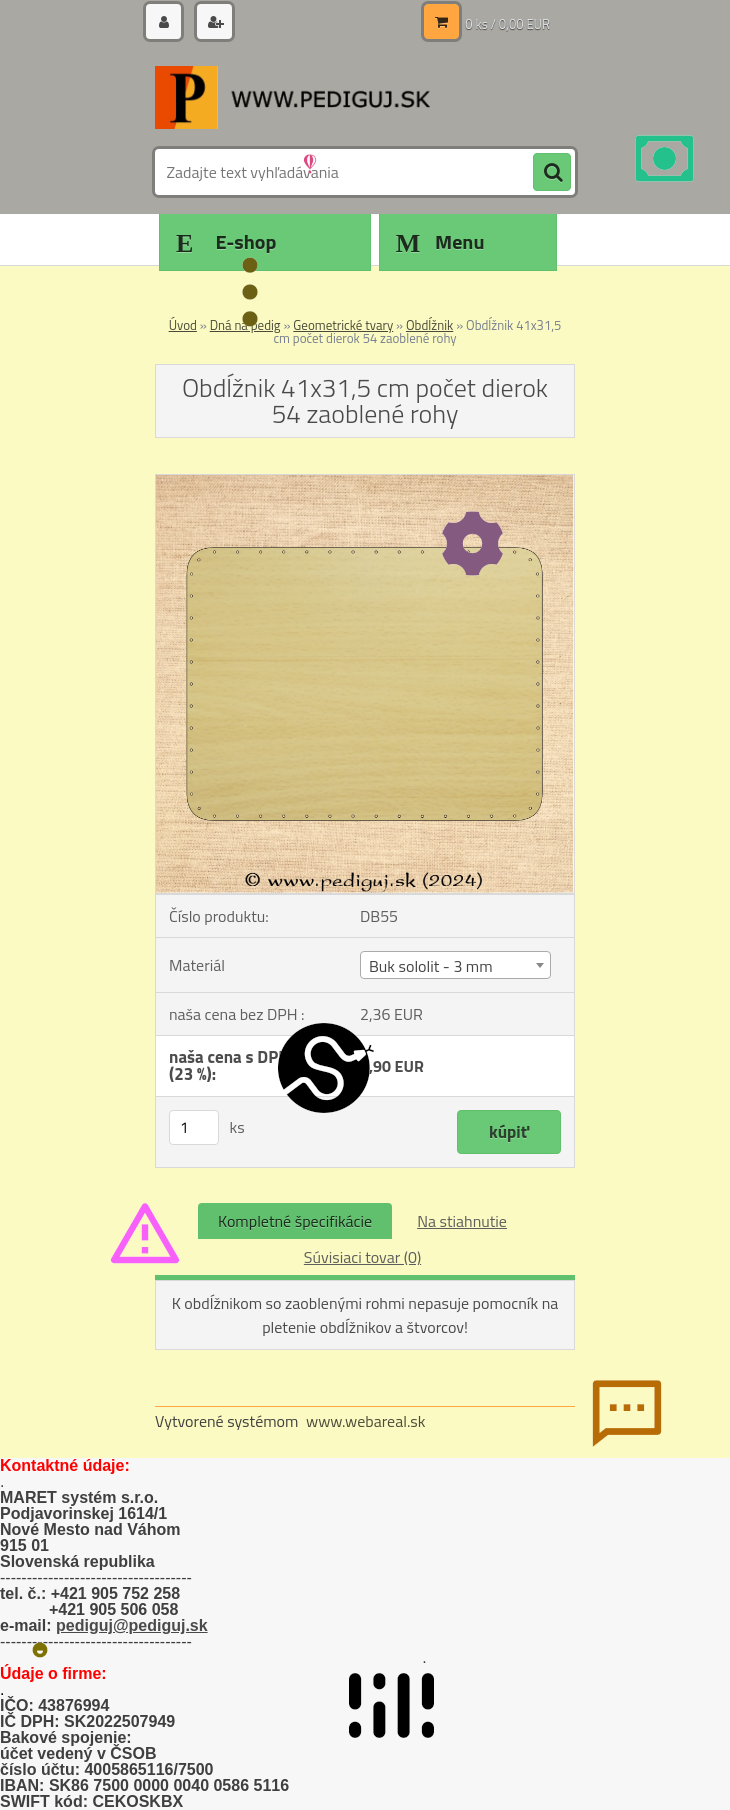 Image resolution: width=730 pixels, height=1810 pixels. What do you see at coordinates (472, 543) in the screenshot?
I see `access settings or preferences` at bounding box center [472, 543].